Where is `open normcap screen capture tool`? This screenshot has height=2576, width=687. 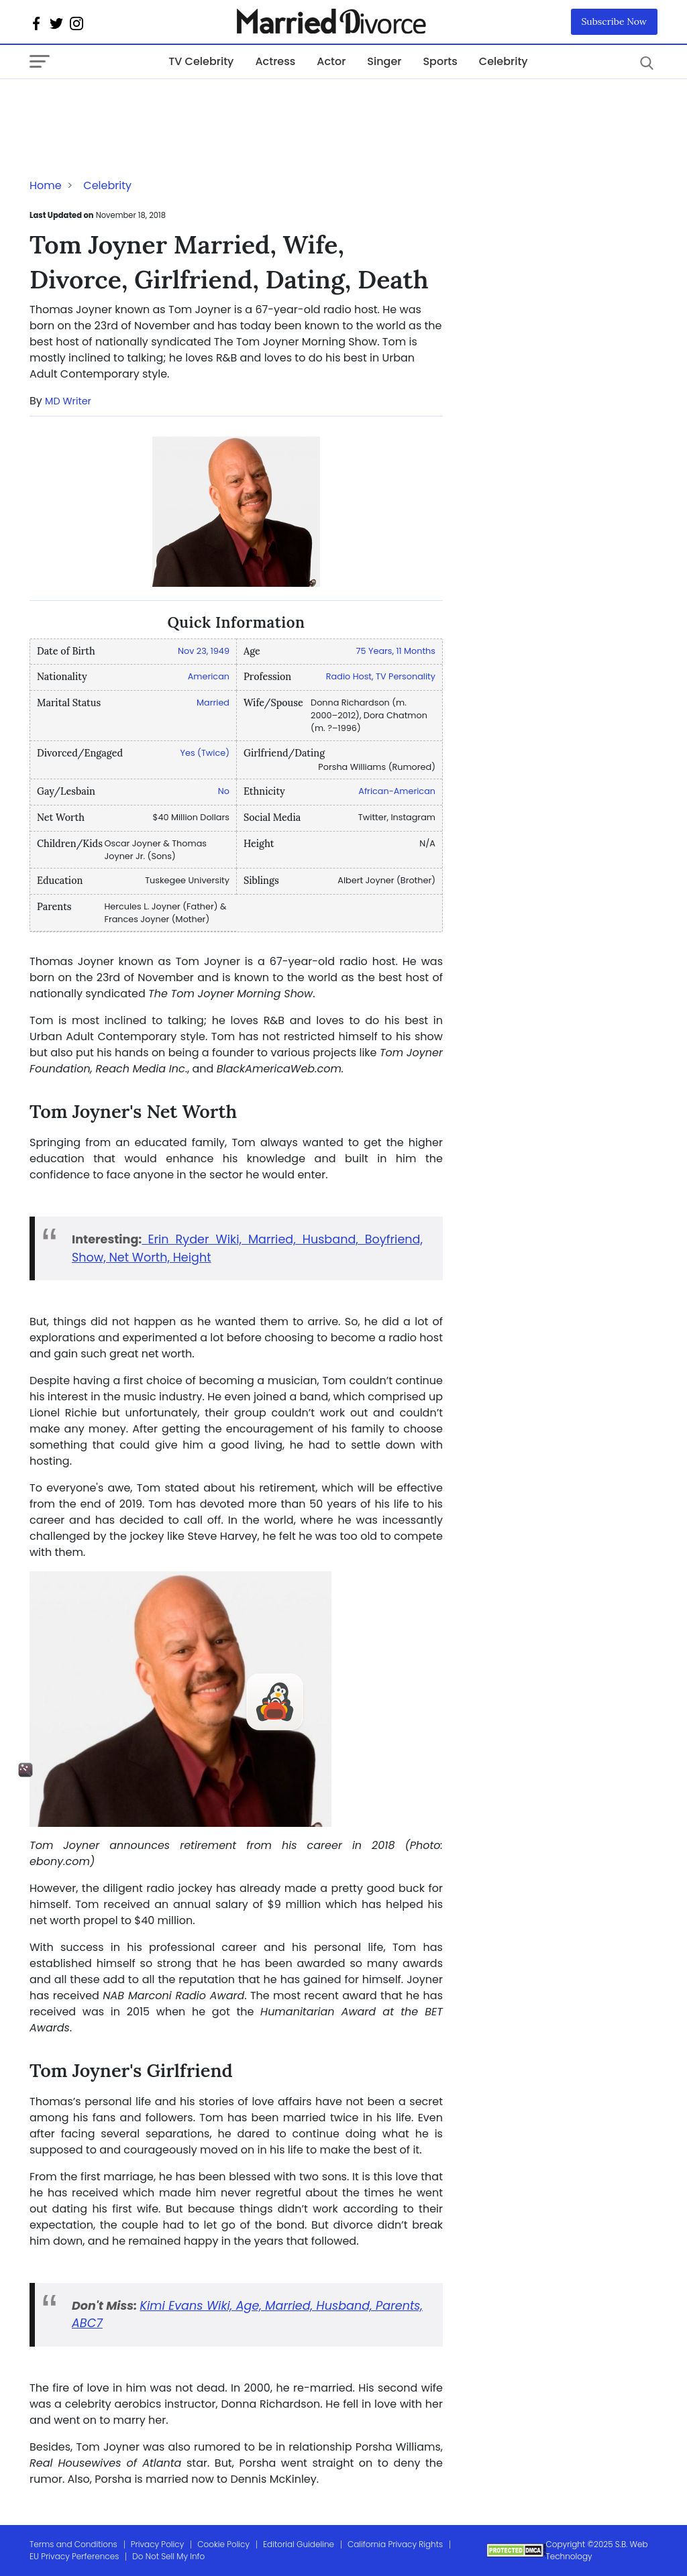
open normcap screen capture tool is located at coordinates (25, 1770).